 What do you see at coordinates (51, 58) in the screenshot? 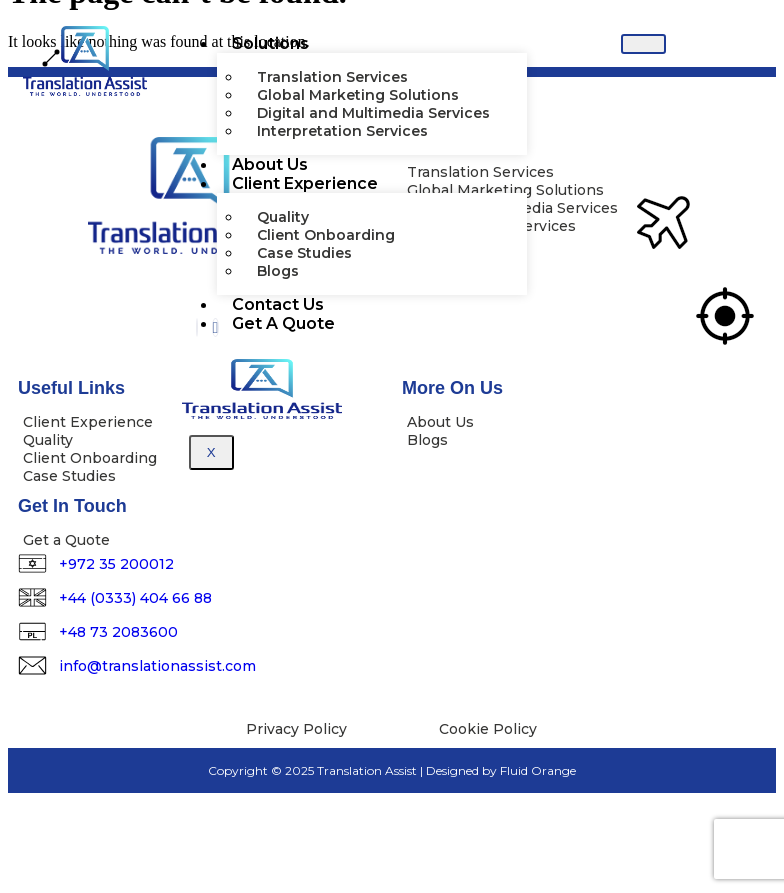
I see `draw a line between two points` at bounding box center [51, 58].